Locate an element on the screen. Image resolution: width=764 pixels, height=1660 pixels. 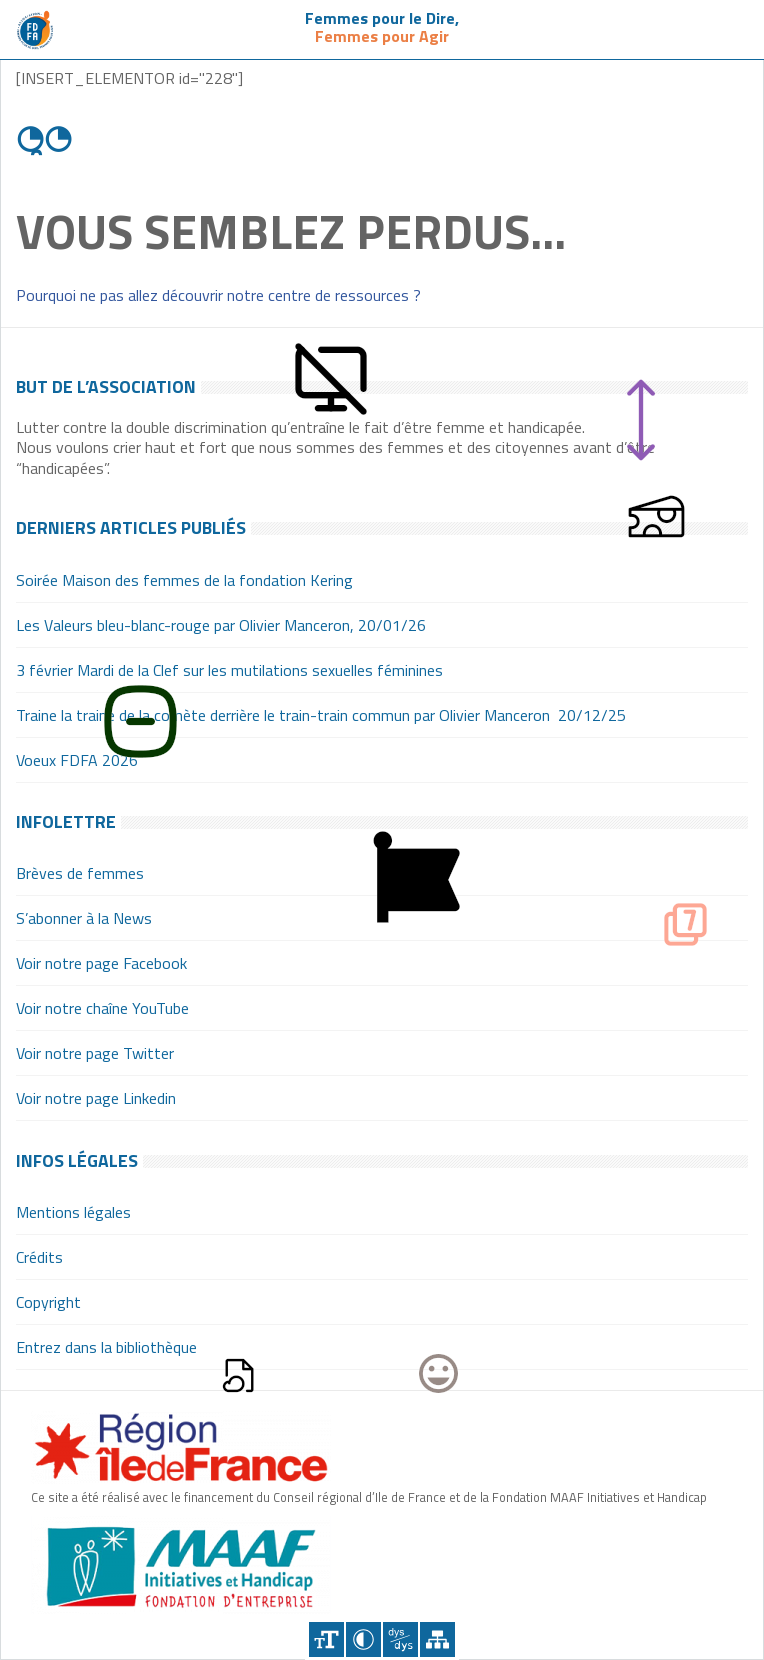
remove an item from a list or collection is located at coordinates (140, 721).